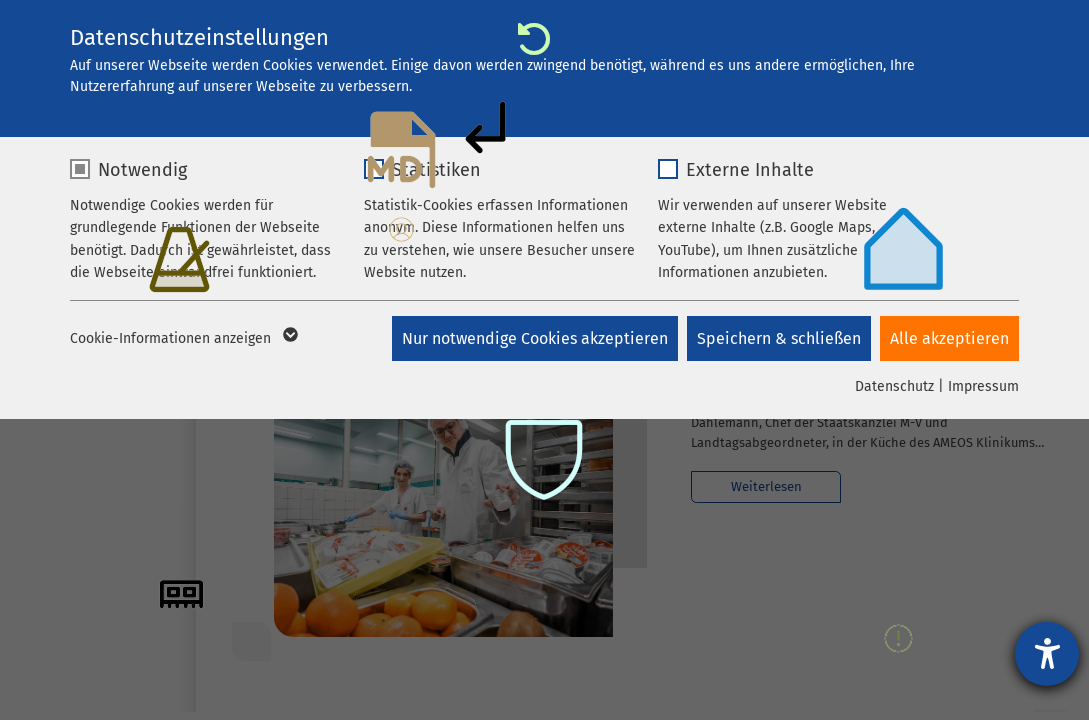 Image resolution: width=1089 pixels, height=720 pixels. Describe the element at coordinates (898, 638) in the screenshot. I see `indicates a warning or alert condition` at that location.